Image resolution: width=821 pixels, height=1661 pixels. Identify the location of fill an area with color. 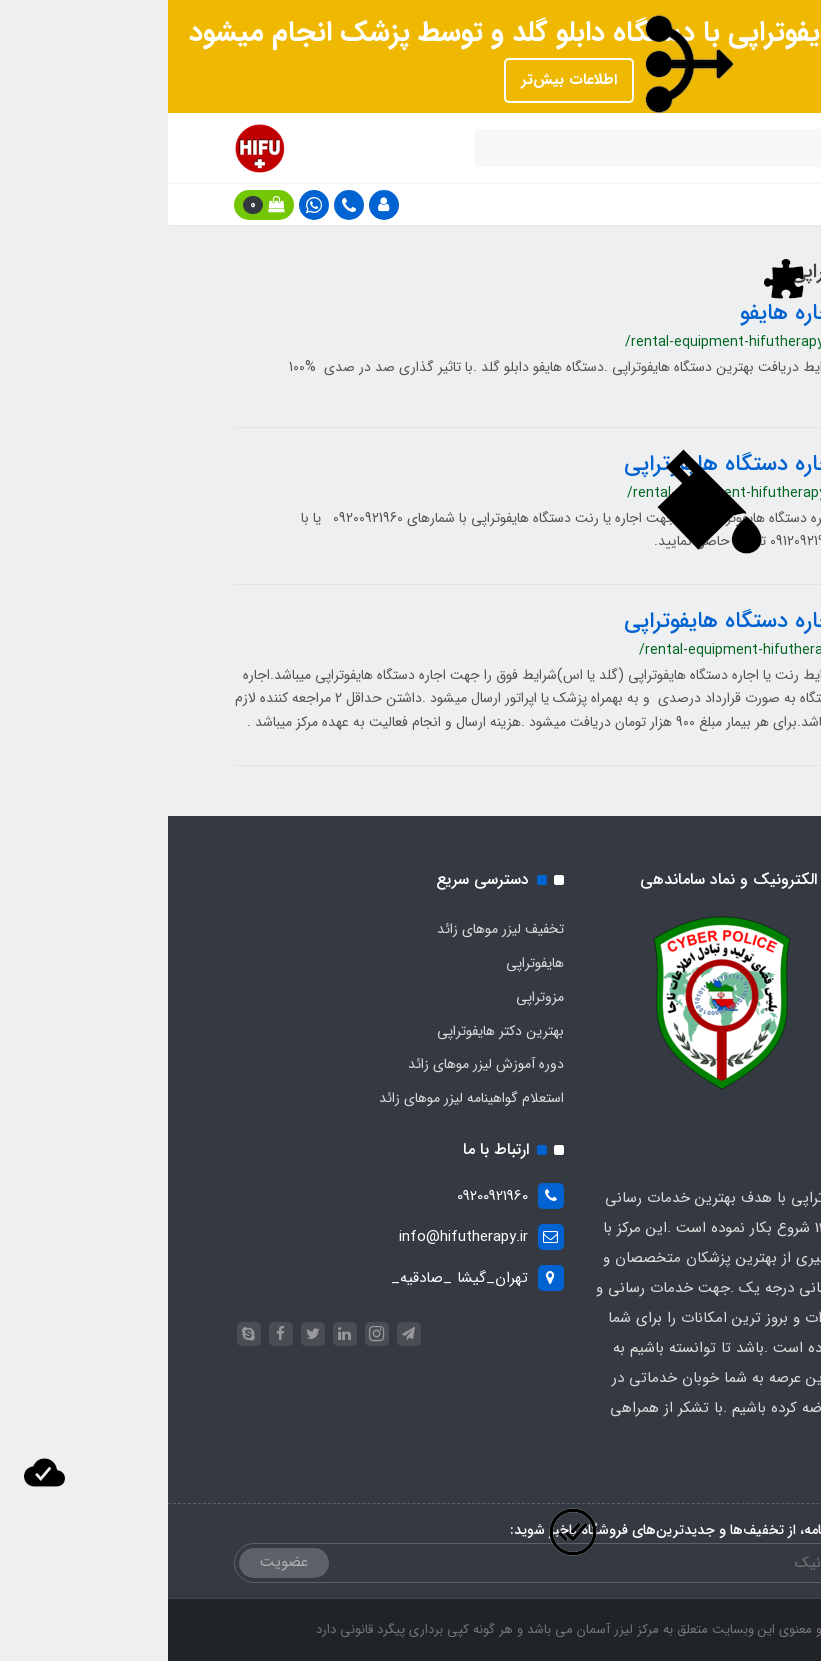
(709, 501).